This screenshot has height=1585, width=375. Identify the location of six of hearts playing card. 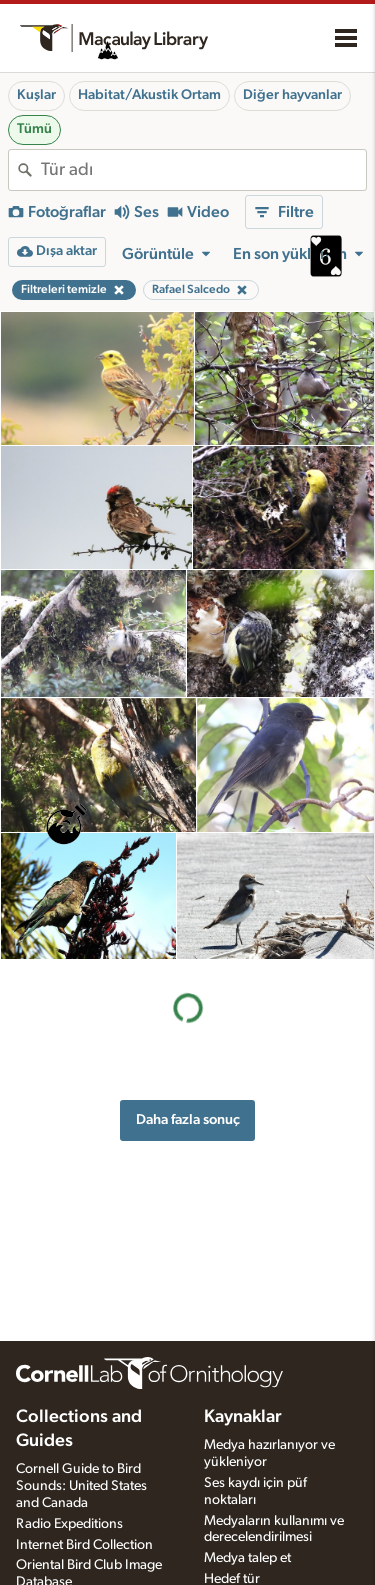
(326, 256).